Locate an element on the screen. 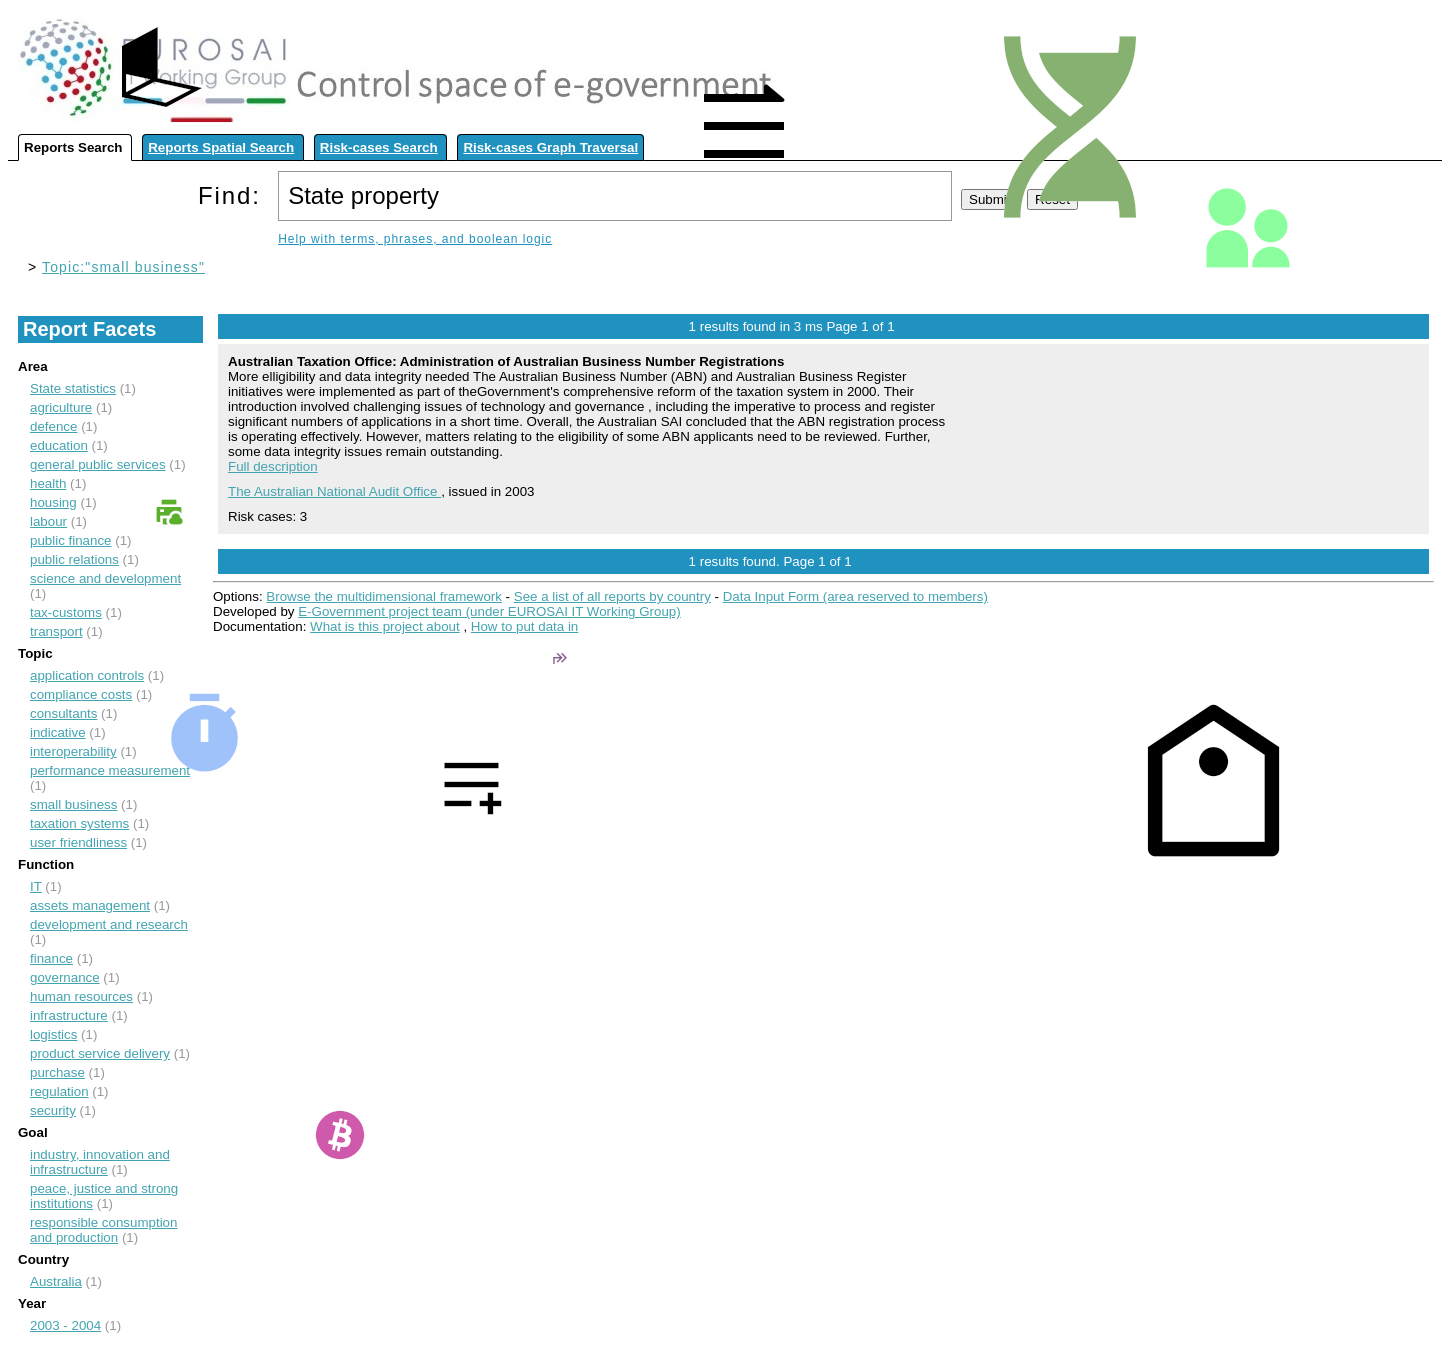 The width and height of the screenshot is (1442, 1370). start or set a timer is located at coordinates (204, 734).